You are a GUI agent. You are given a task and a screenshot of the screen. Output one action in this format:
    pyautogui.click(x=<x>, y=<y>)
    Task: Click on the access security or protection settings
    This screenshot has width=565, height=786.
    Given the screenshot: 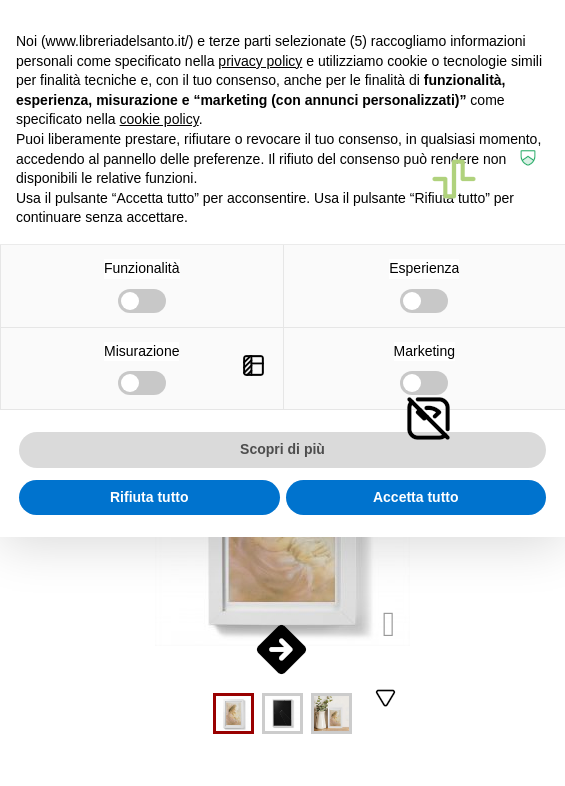 What is the action you would take?
    pyautogui.click(x=528, y=157)
    